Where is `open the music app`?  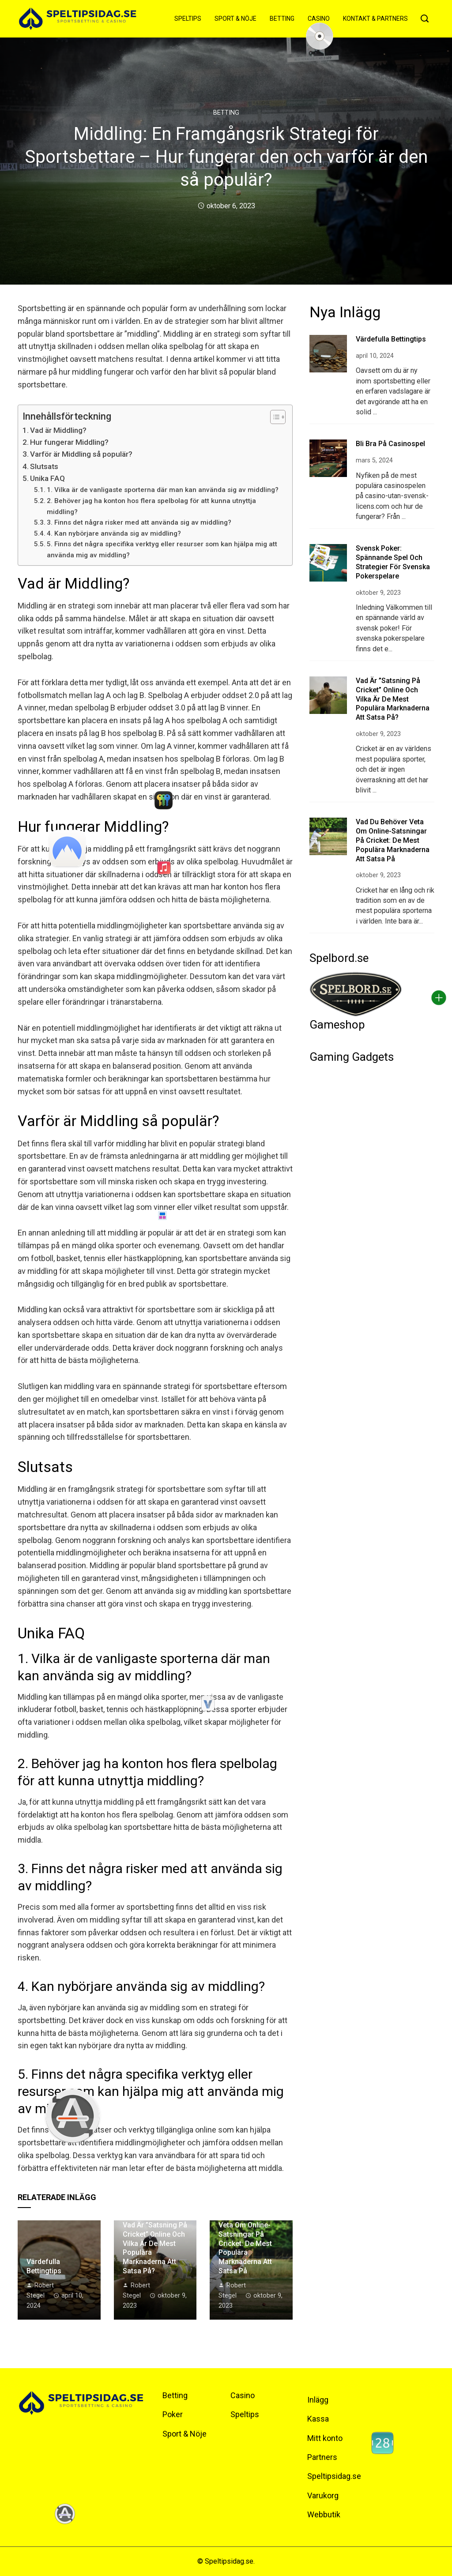
open the music app is located at coordinates (164, 867).